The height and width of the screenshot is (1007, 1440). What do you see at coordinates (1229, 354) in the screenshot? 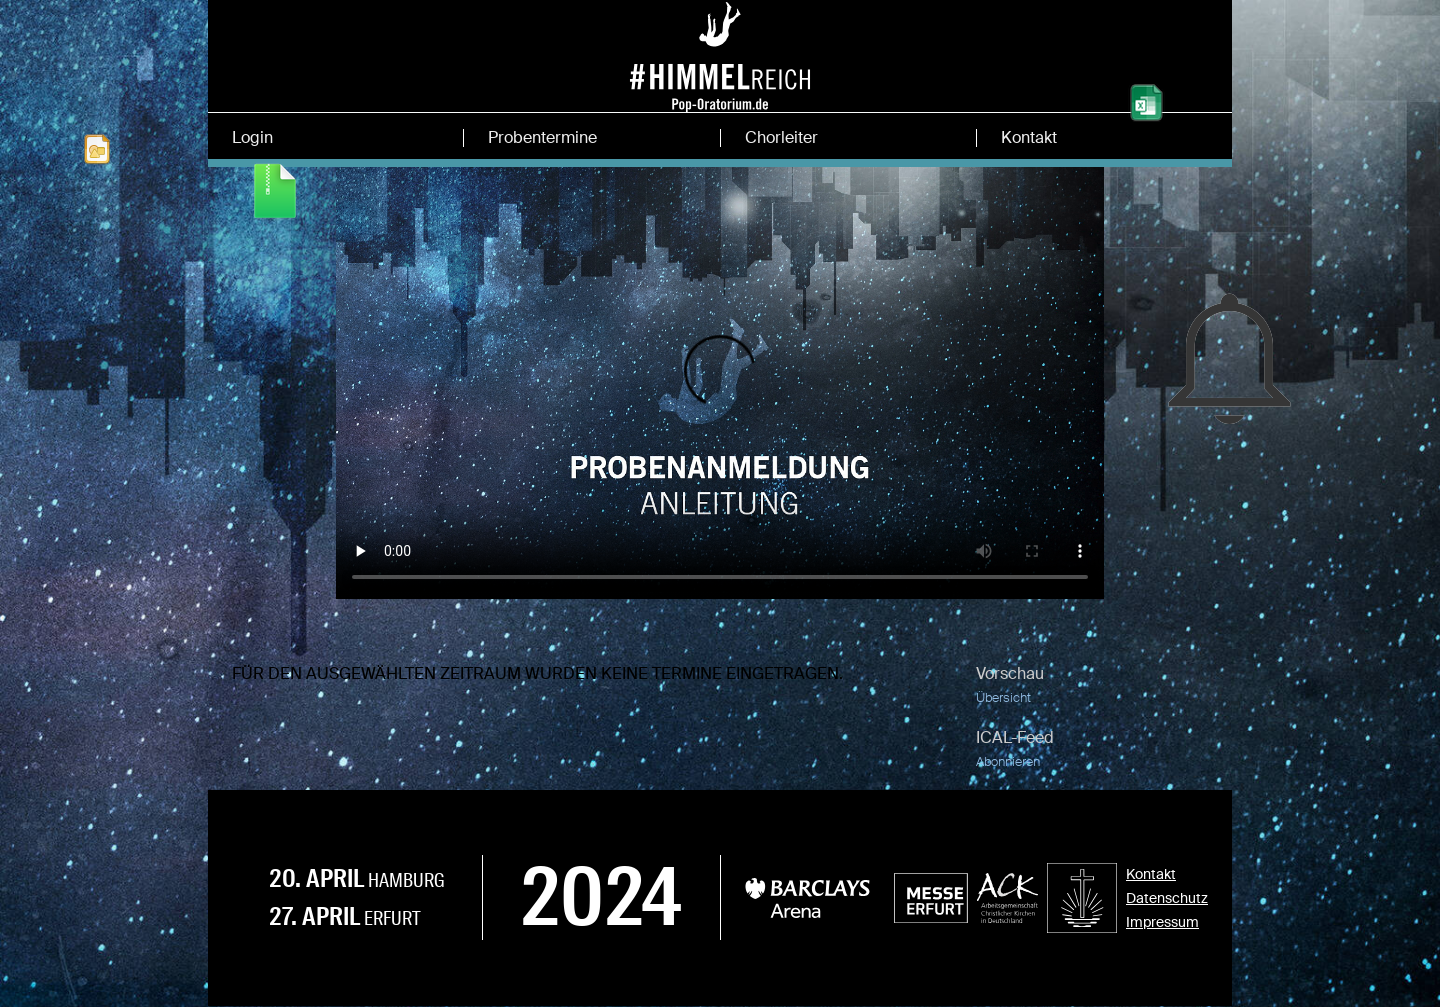
I see `access notification settings` at bounding box center [1229, 354].